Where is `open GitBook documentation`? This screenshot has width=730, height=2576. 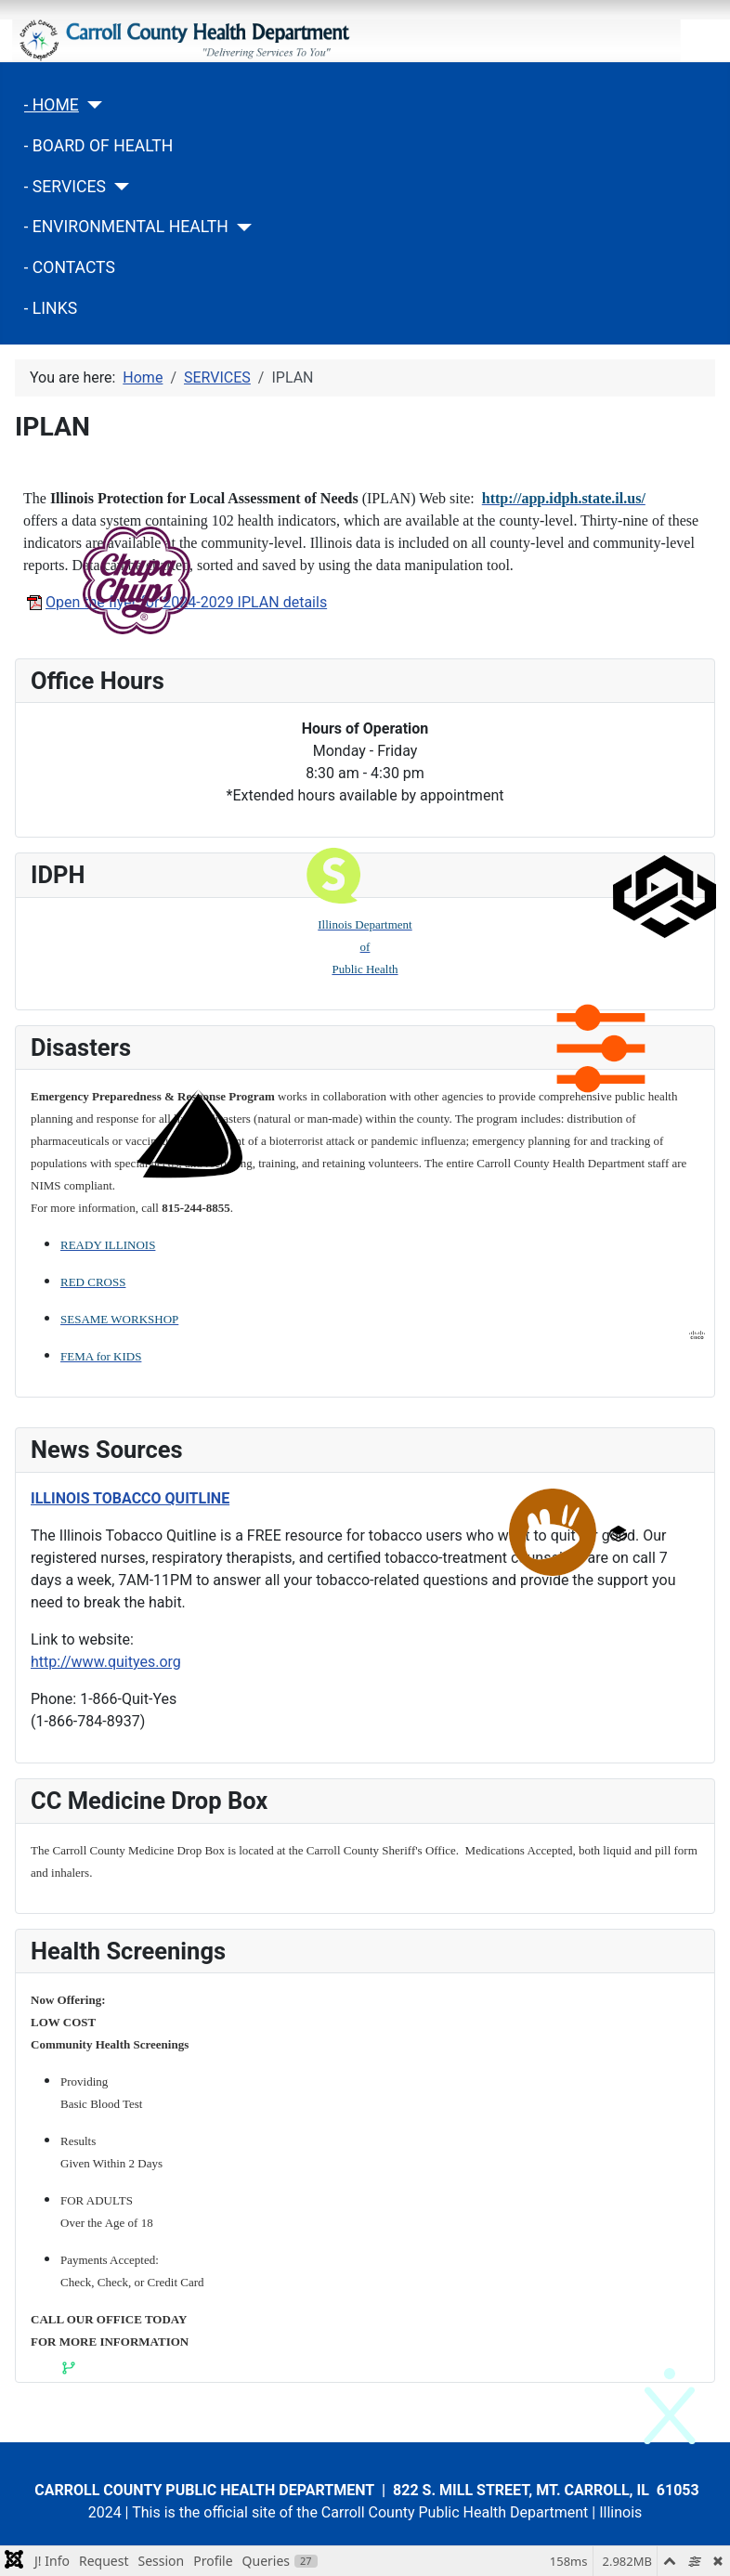
open GitBook documentation is located at coordinates (618, 1533).